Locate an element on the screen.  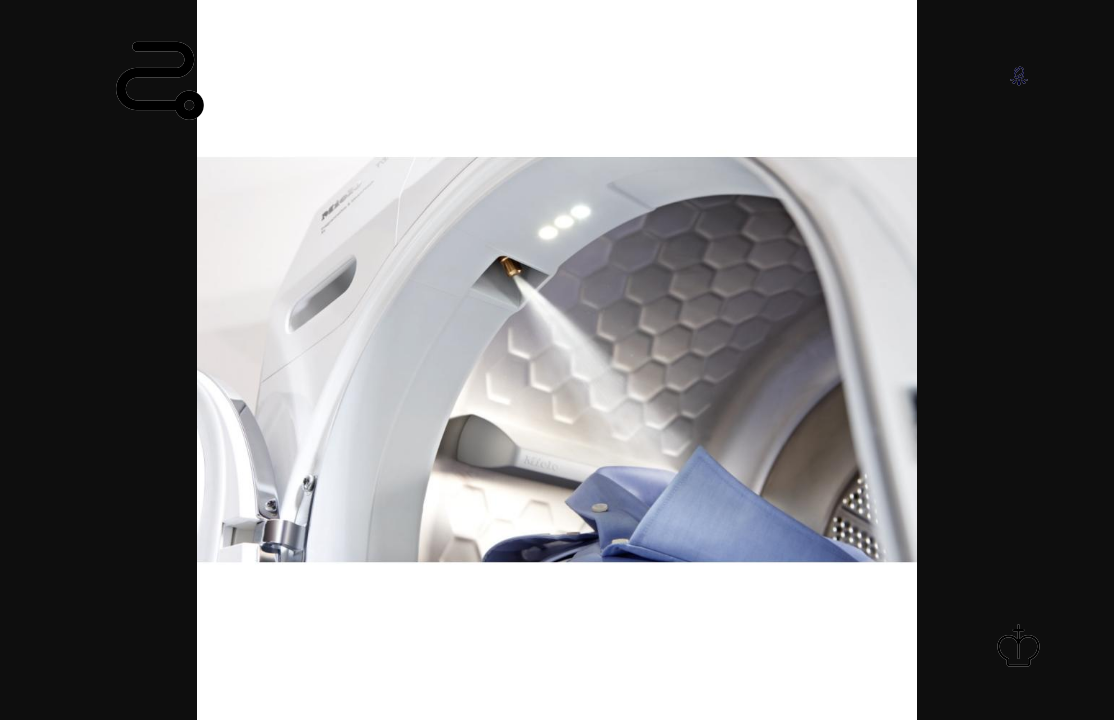
indicates premium or royal status is located at coordinates (1018, 648).